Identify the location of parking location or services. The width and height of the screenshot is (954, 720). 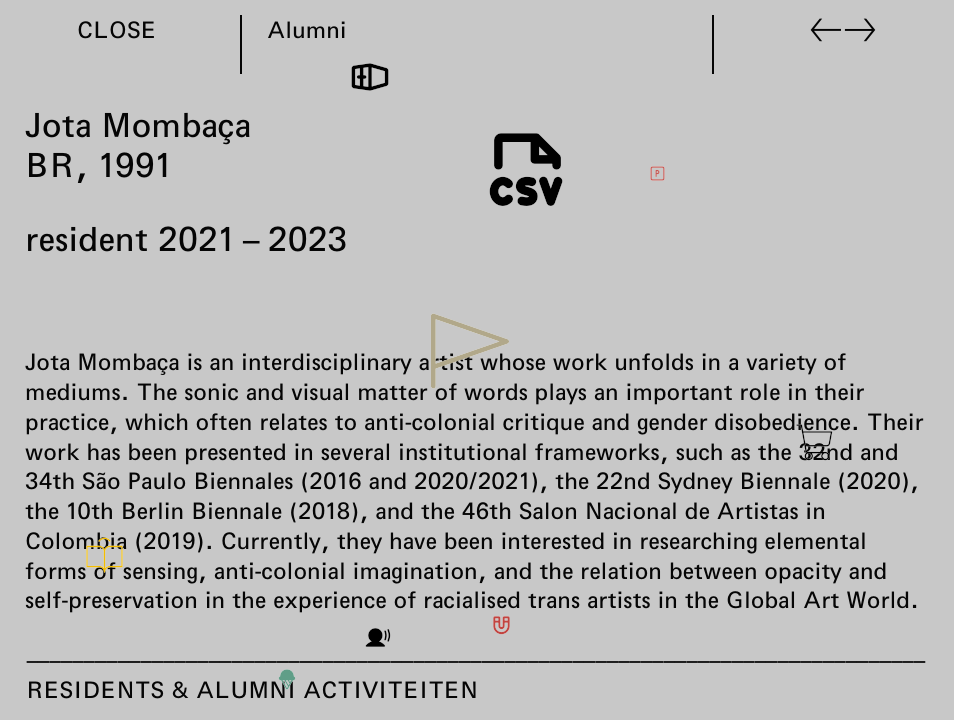
(657, 173).